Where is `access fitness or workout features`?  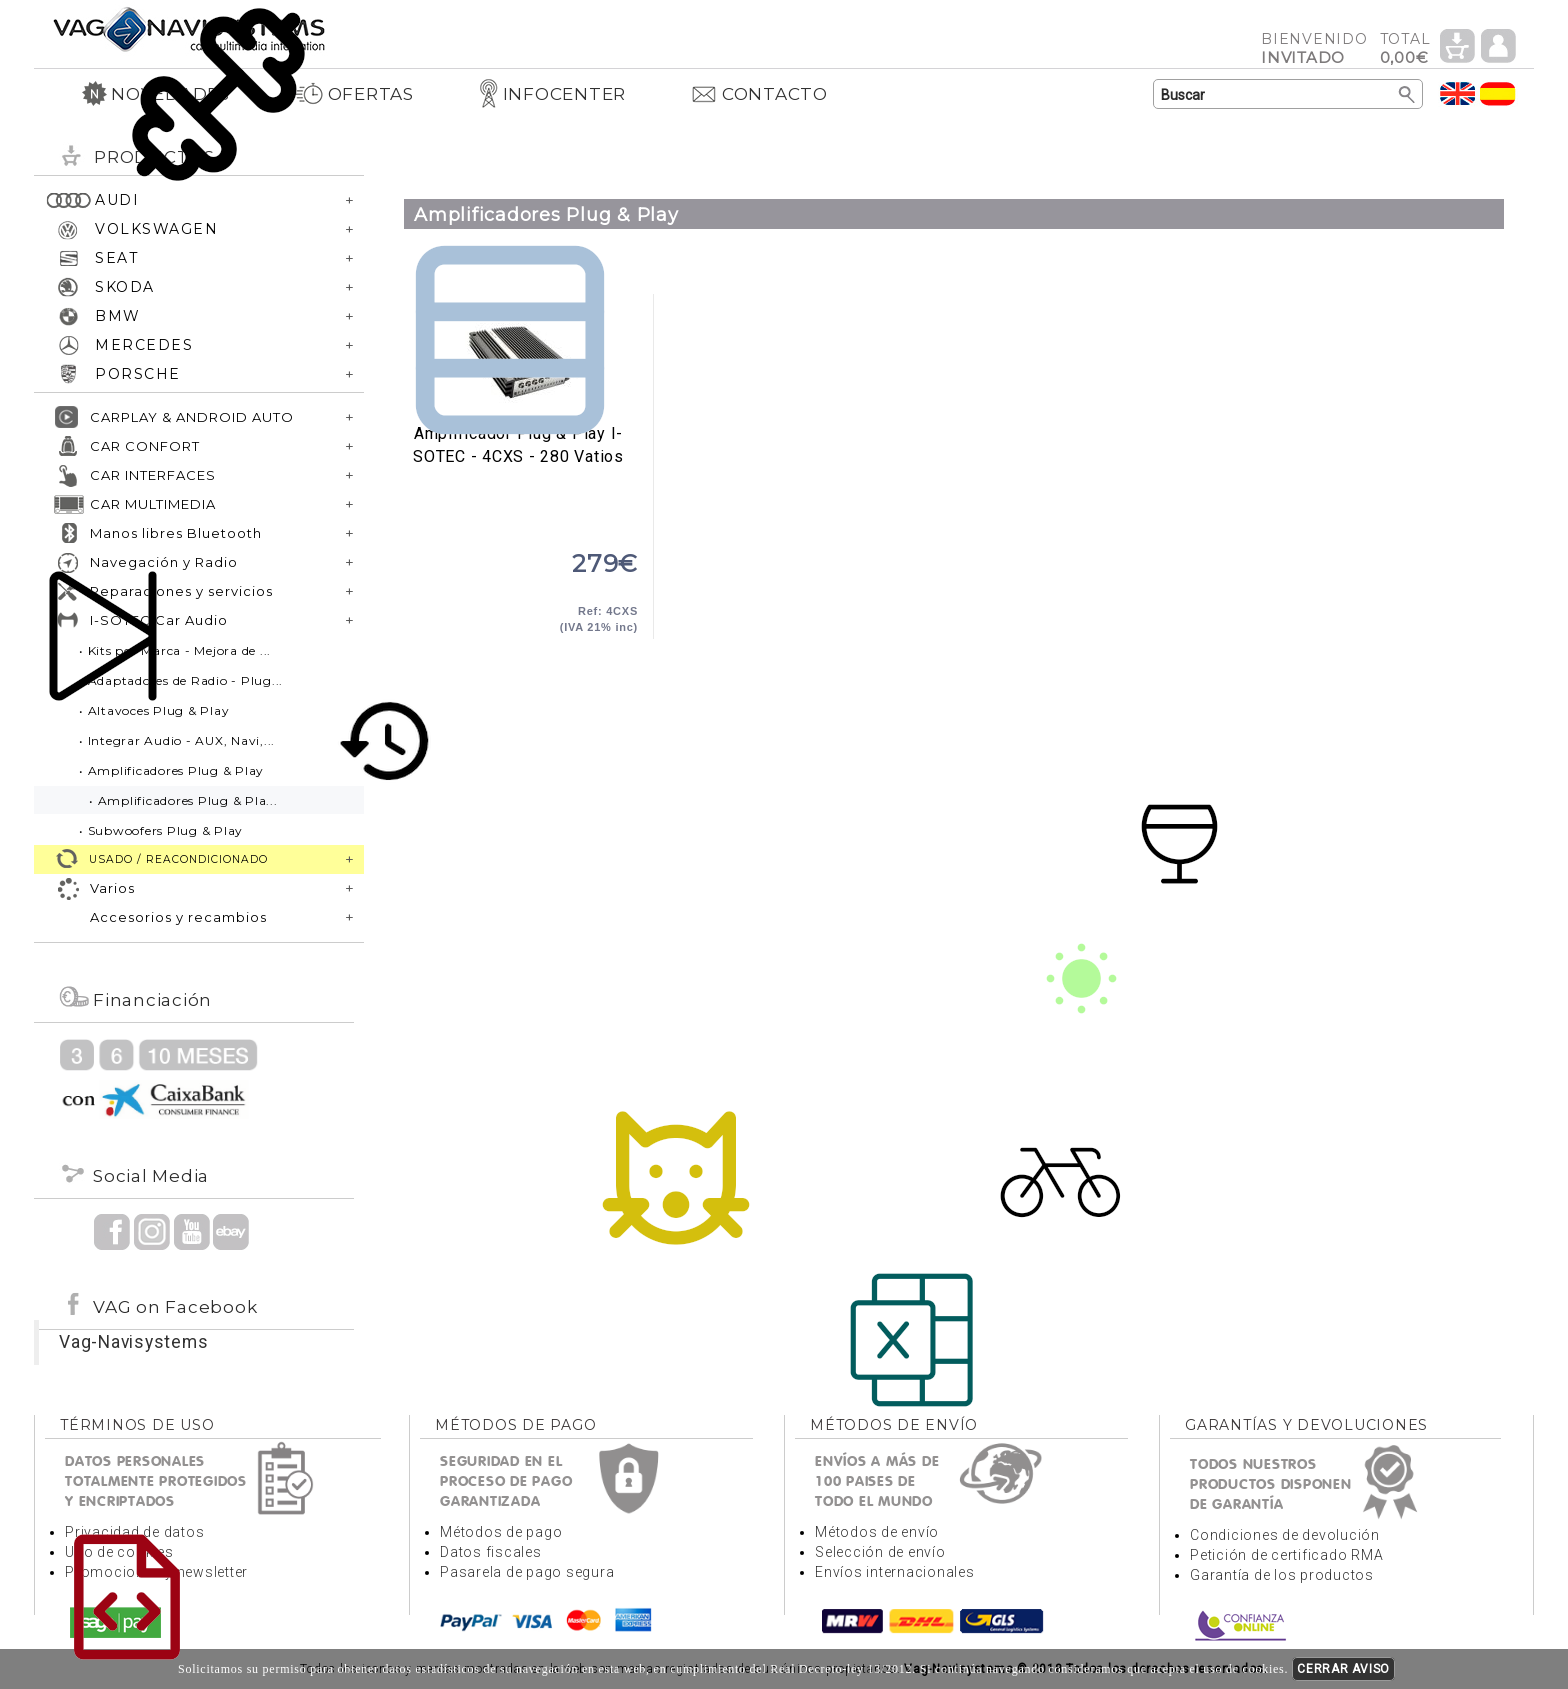 access fitness or workout features is located at coordinates (218, 94).